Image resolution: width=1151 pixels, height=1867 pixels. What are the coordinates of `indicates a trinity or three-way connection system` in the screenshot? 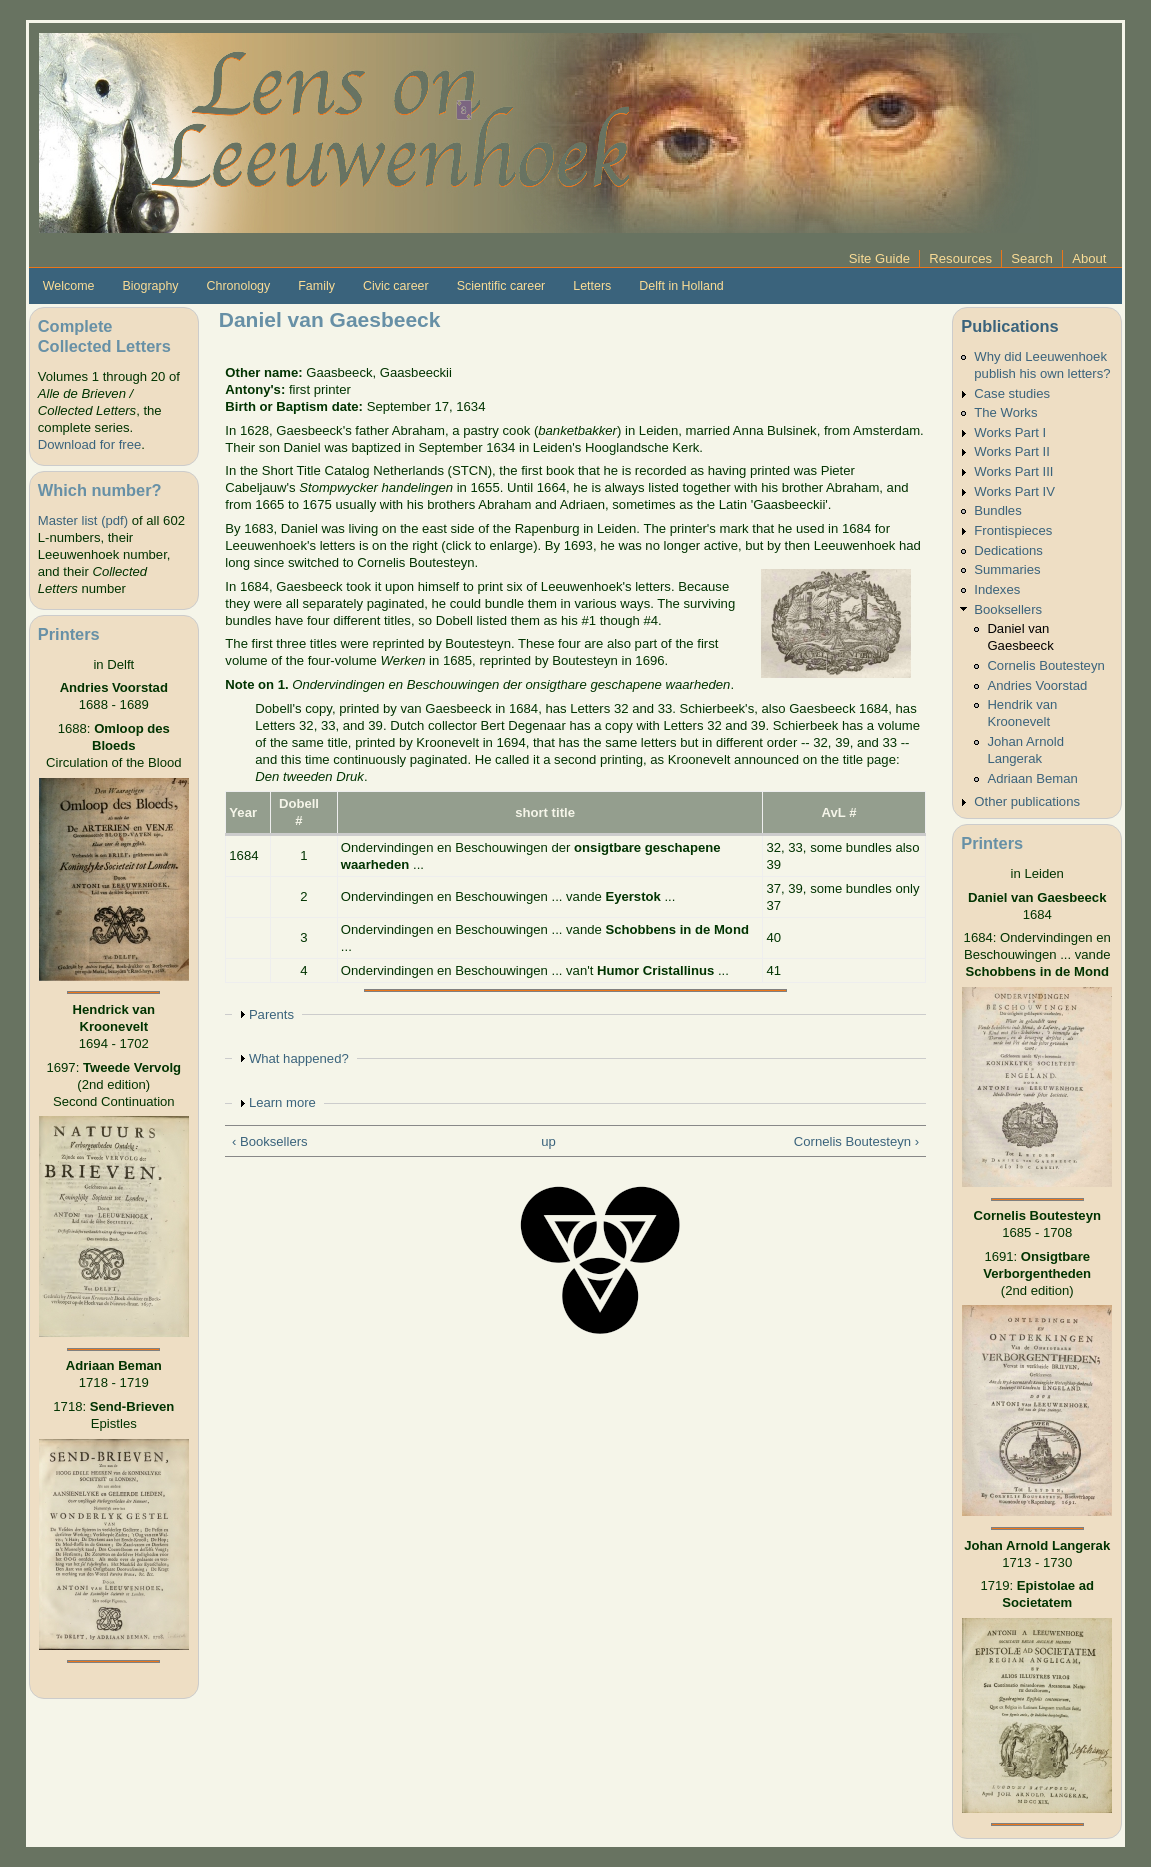 It's located at (599, 1259).